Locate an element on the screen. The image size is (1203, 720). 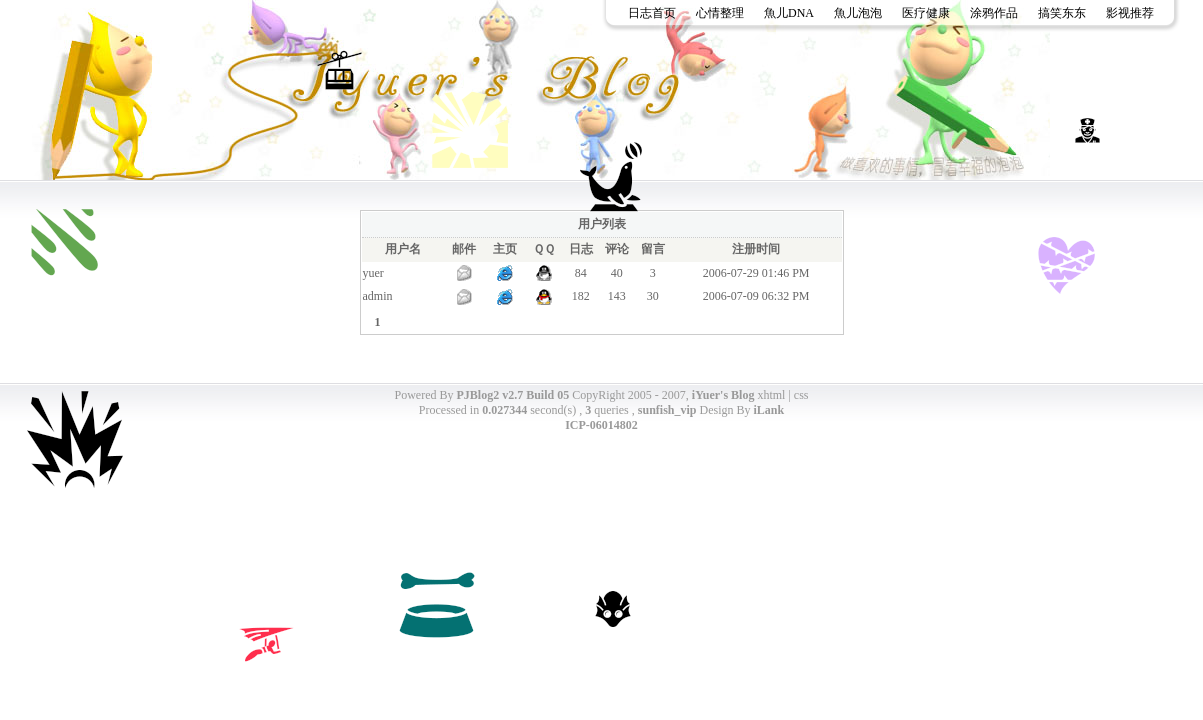
access hang gliding or aerial sports activities is located at coordinates (266, 644).